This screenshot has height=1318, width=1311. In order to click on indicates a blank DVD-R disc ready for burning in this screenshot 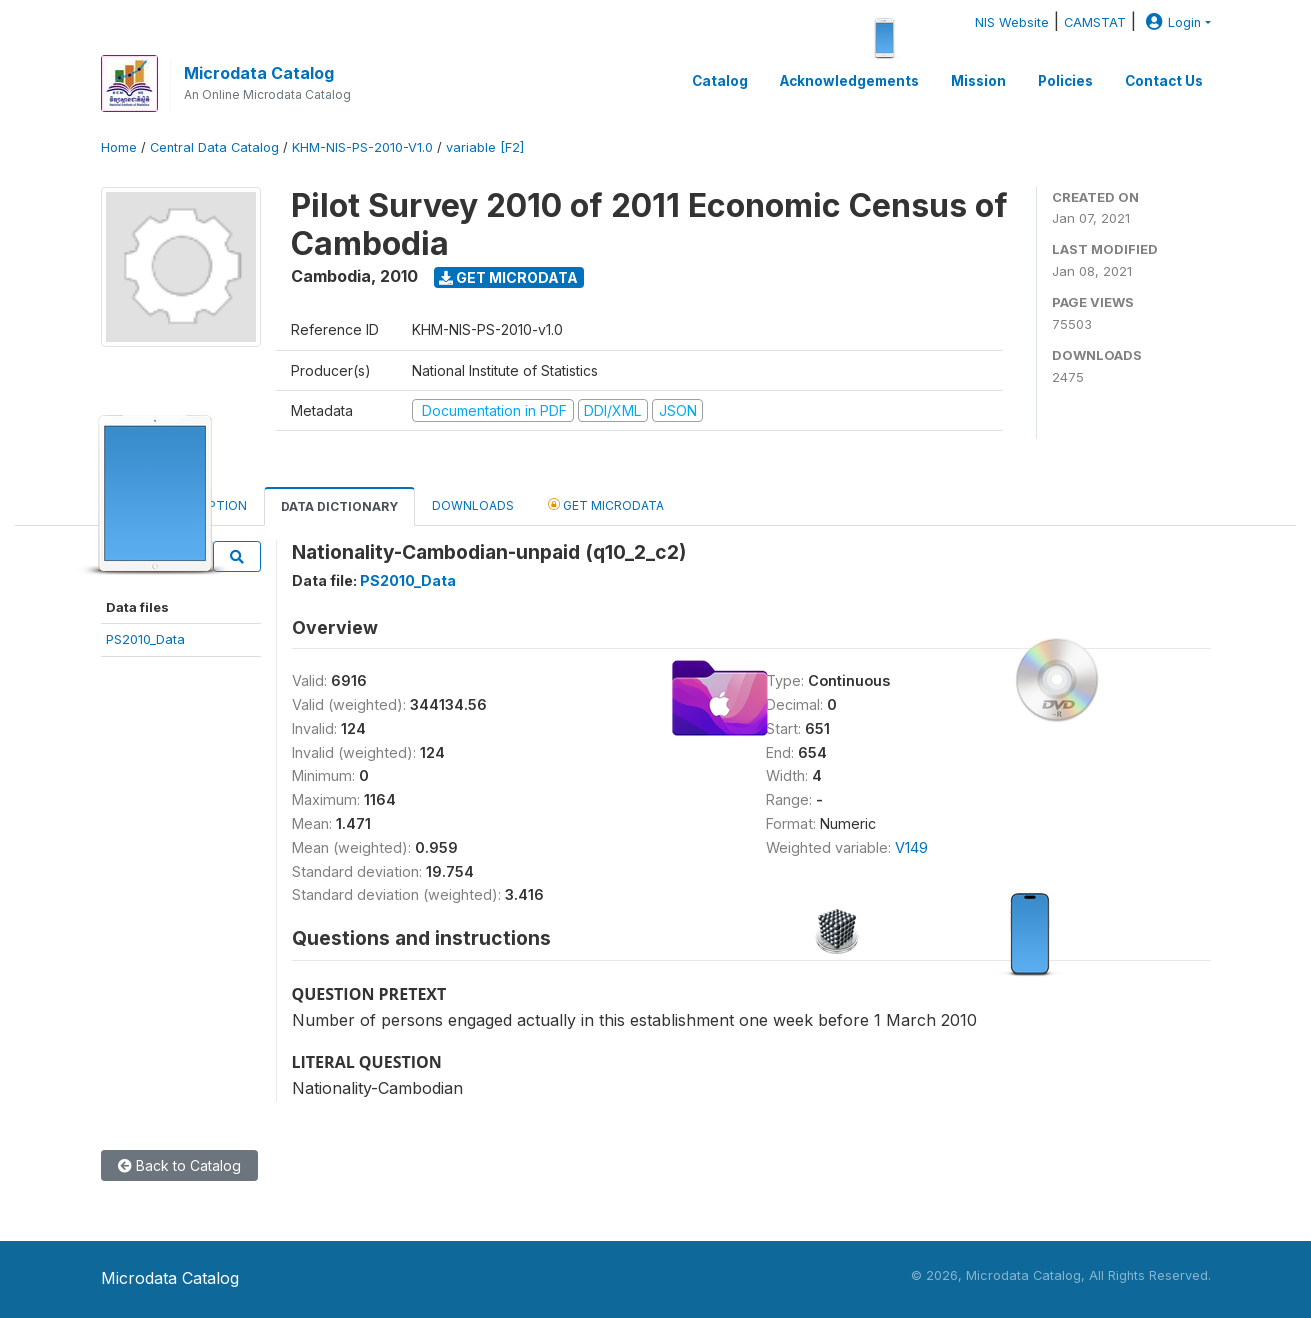, I will do `click(1057, 681)`.